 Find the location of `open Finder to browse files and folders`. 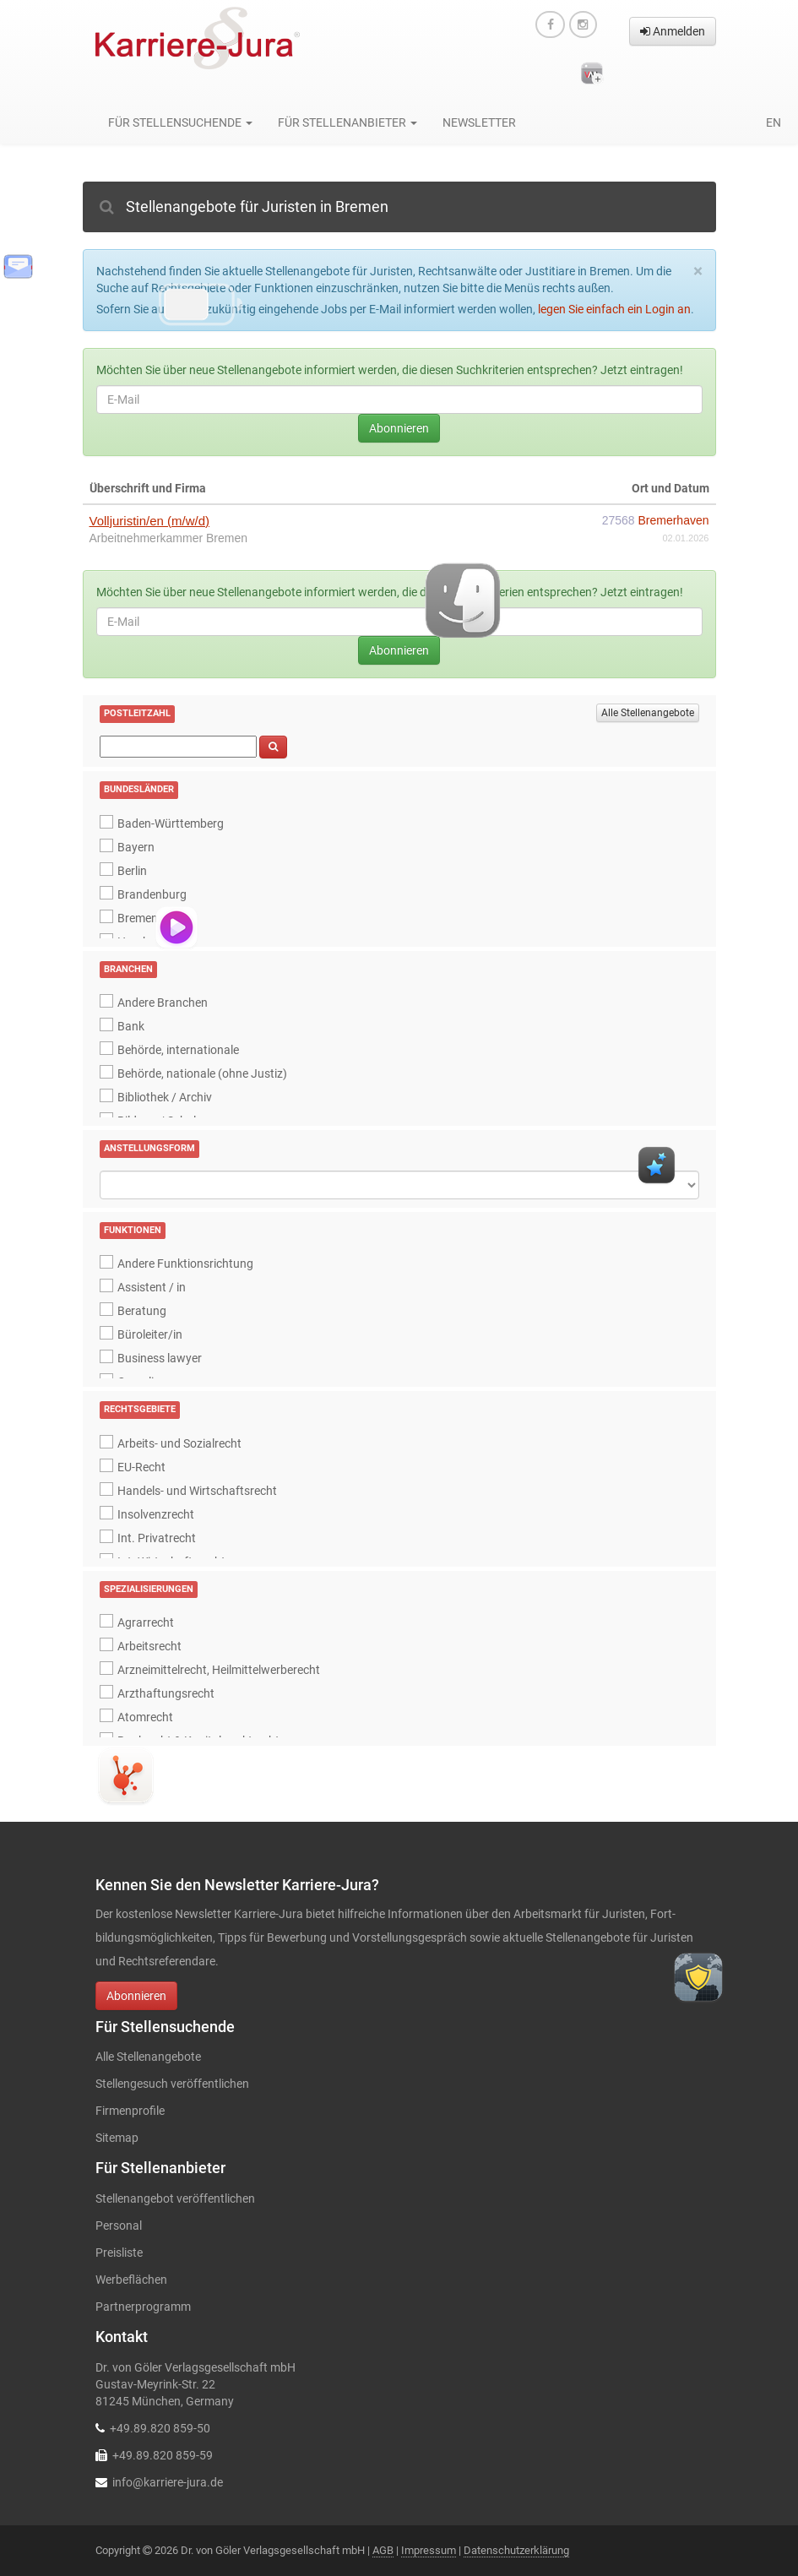

open Finder to browse files and folders is located at coordinates (463, 601).